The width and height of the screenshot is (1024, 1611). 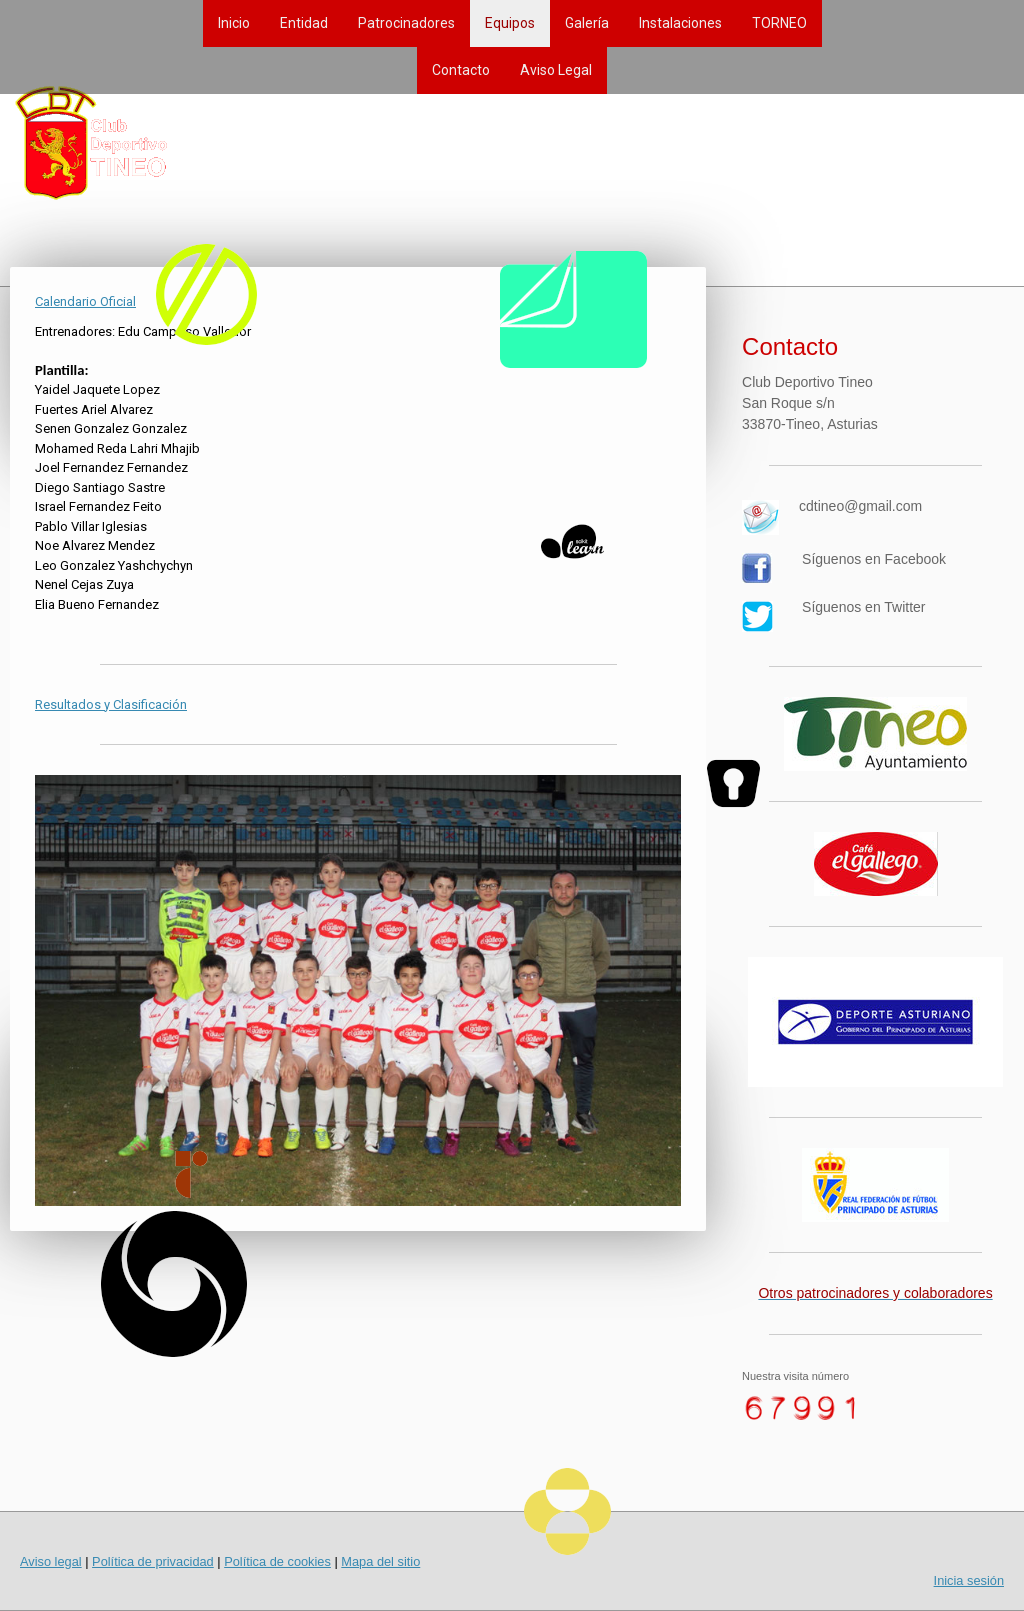 What do you see at coordinates (567, 1511) in the screenshot?
I see `Merck pharmaceutical company logo` at bounding box center [567, 1511].